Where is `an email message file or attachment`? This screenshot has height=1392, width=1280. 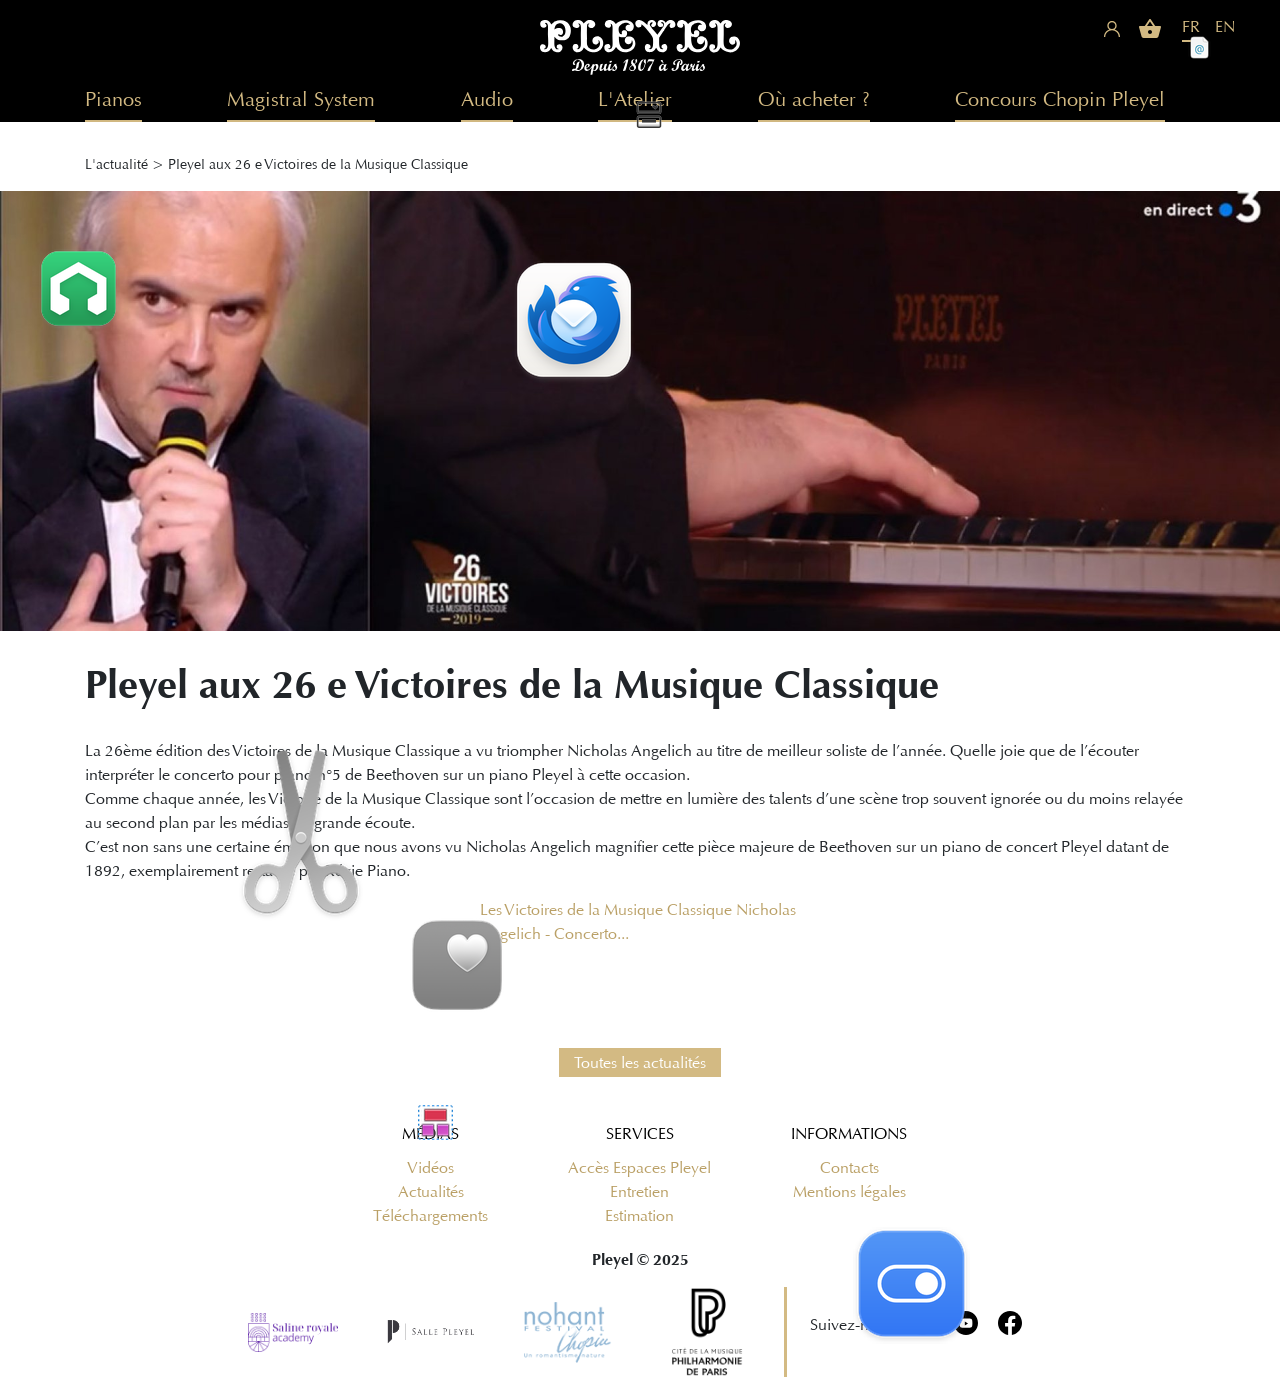 an email message file or attachment is located at coordinates (1199, 47).